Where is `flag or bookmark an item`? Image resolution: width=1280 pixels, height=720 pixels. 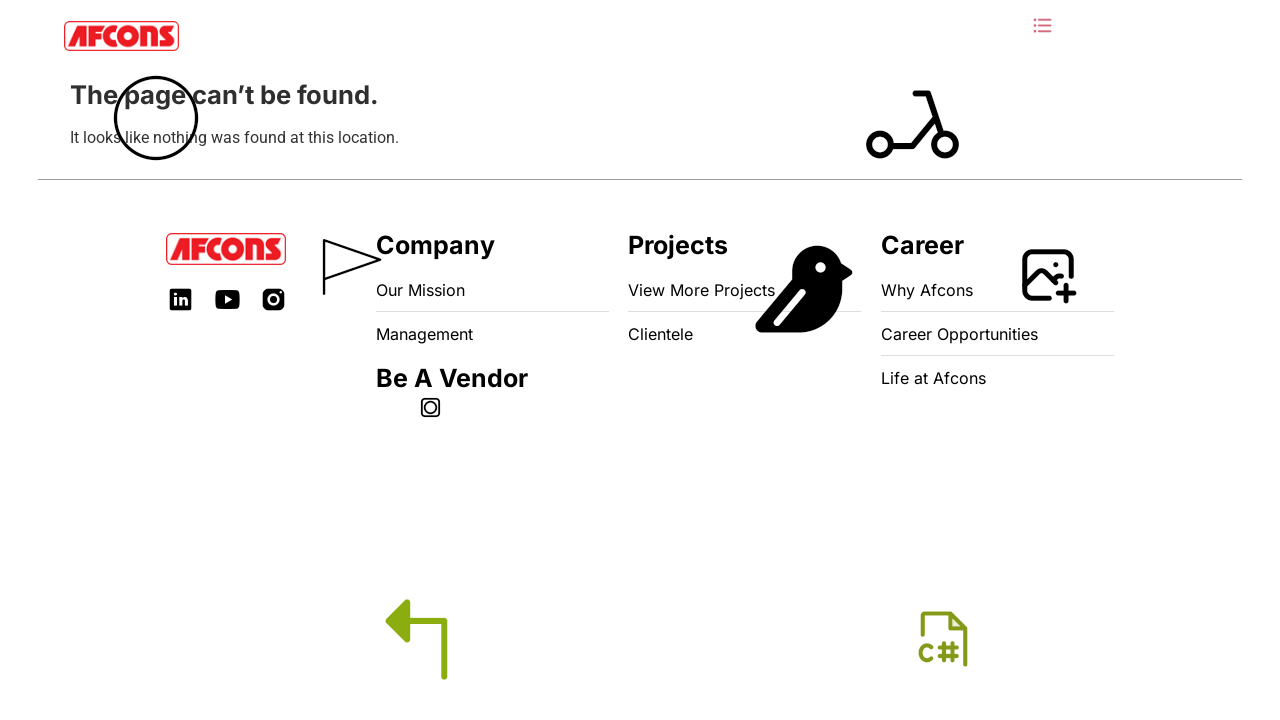
flag or bookmark an item is located at coordinates (346, 267).